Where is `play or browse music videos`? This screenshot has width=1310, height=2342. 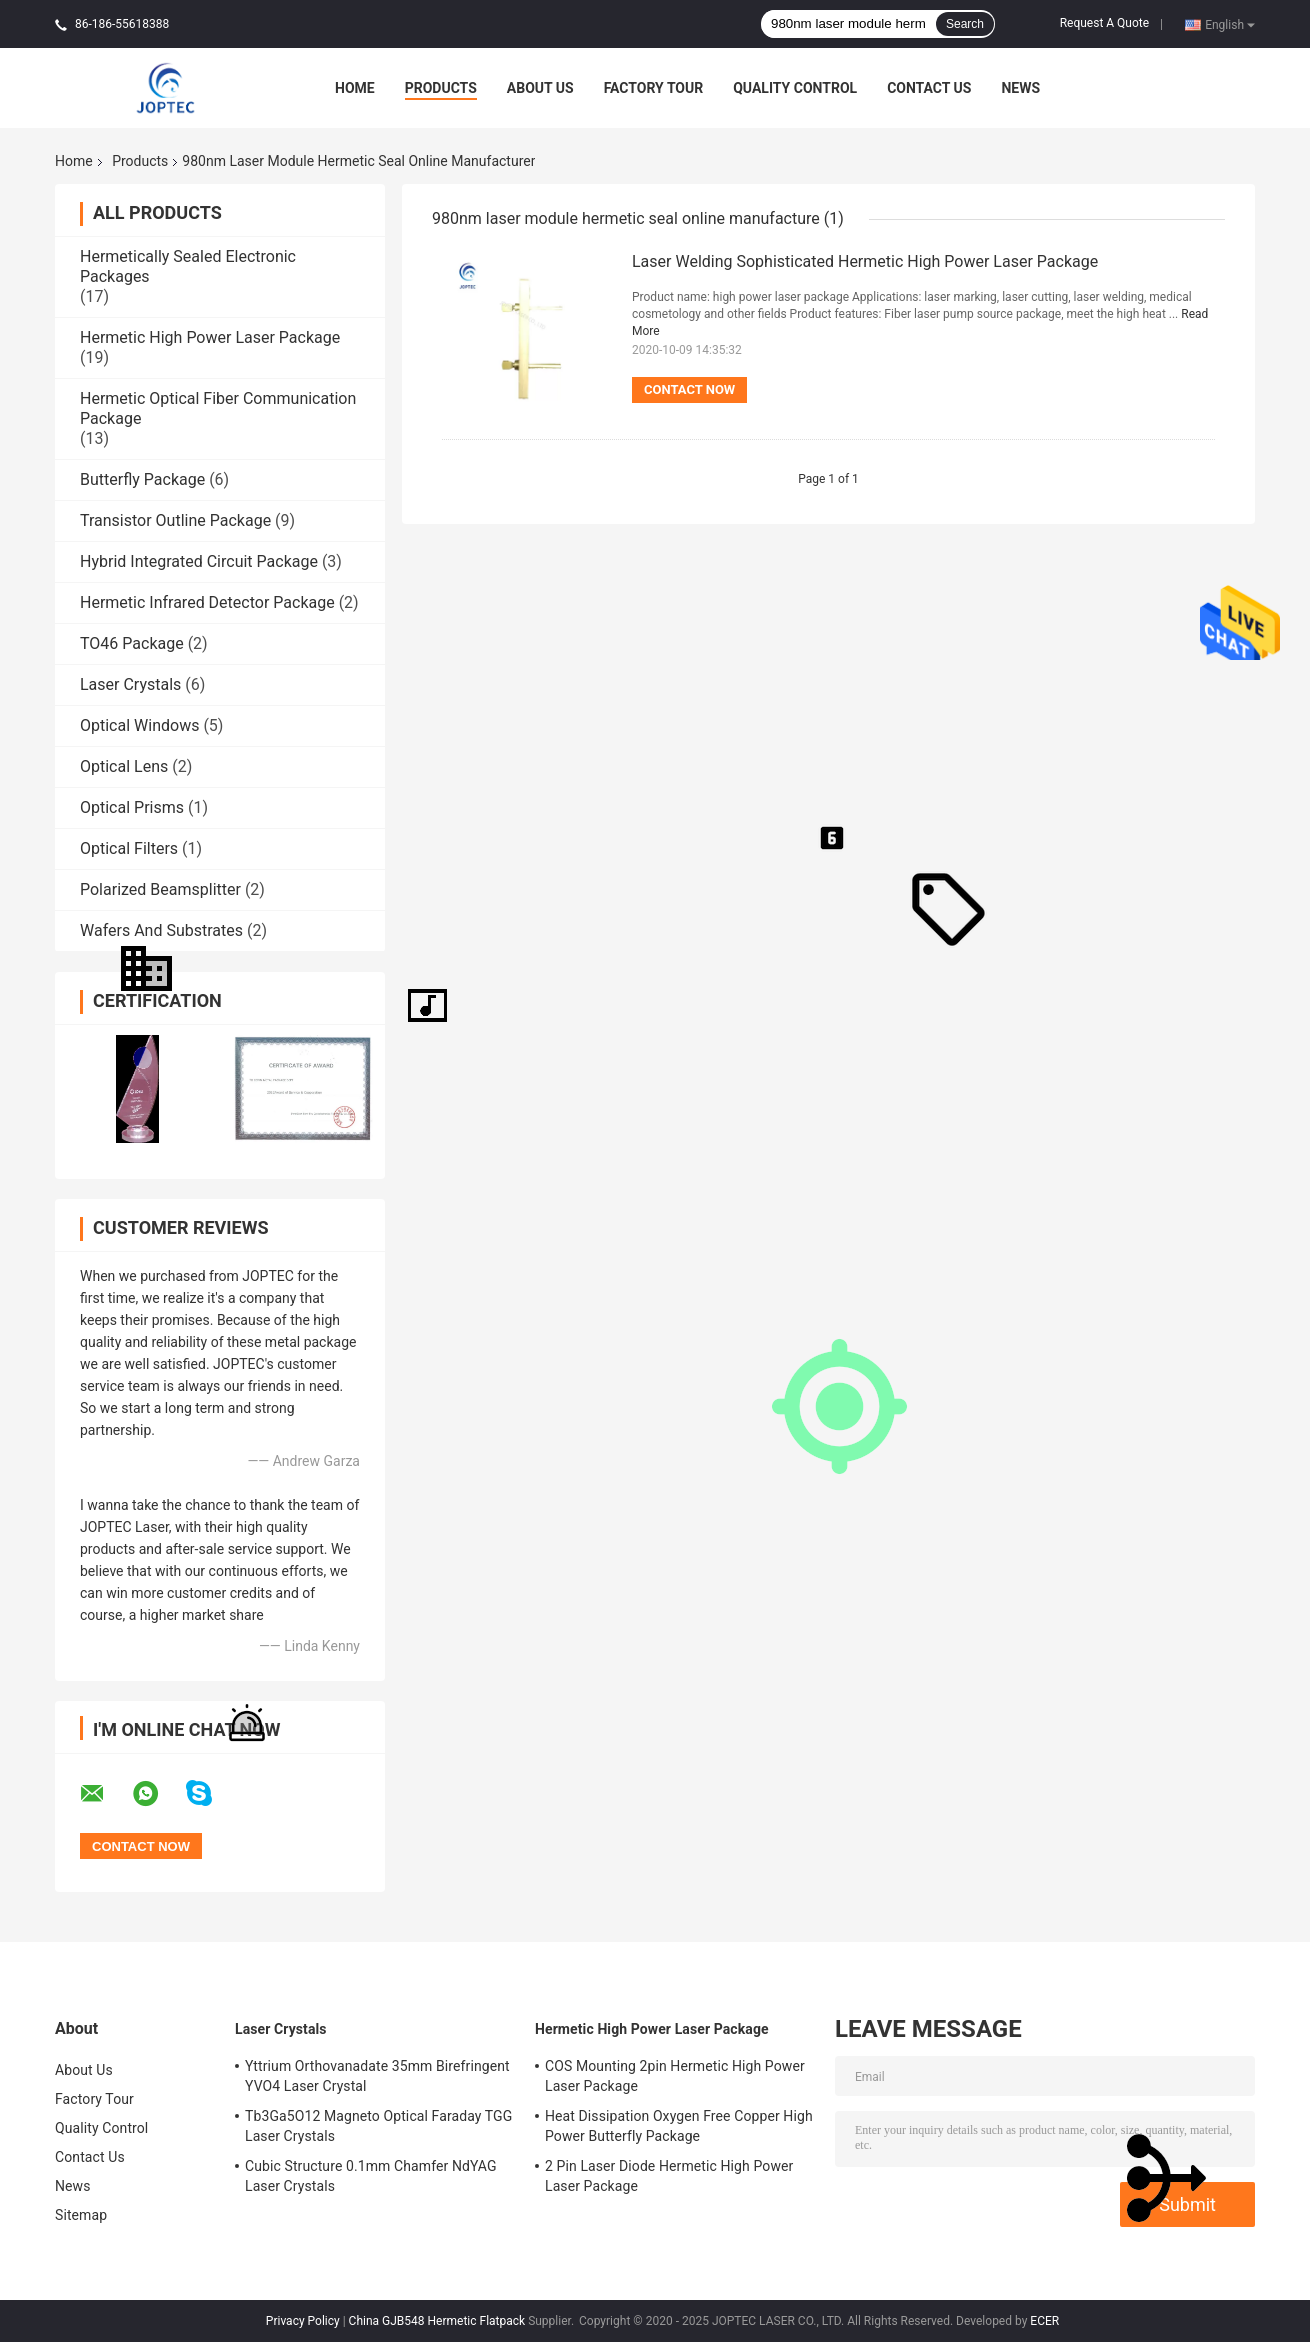 play or browse music videos is located at coordinates (427, 1005).